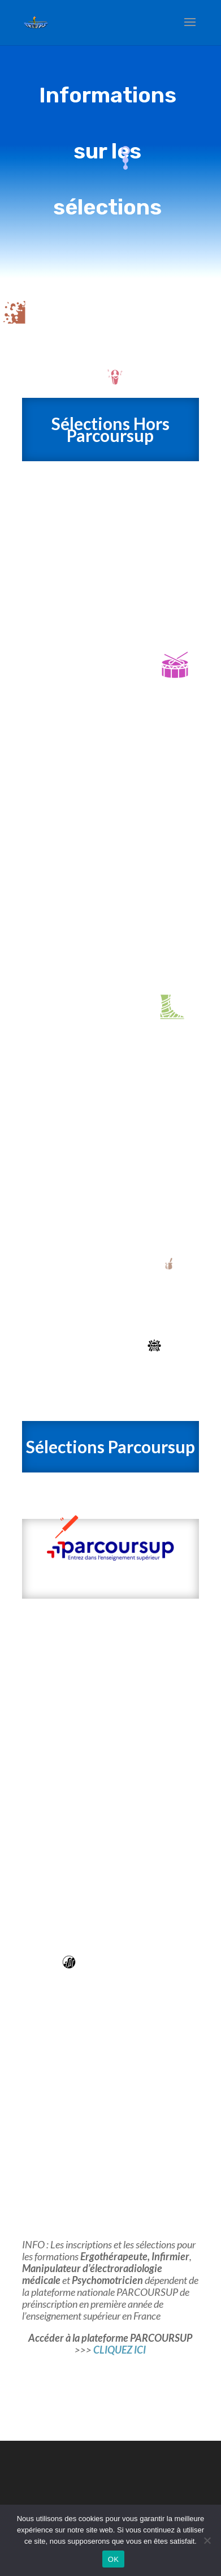 The height and width of the screenshot is (2576, 221). I want to click on access cricket game or sports content, so click(67, 1527).